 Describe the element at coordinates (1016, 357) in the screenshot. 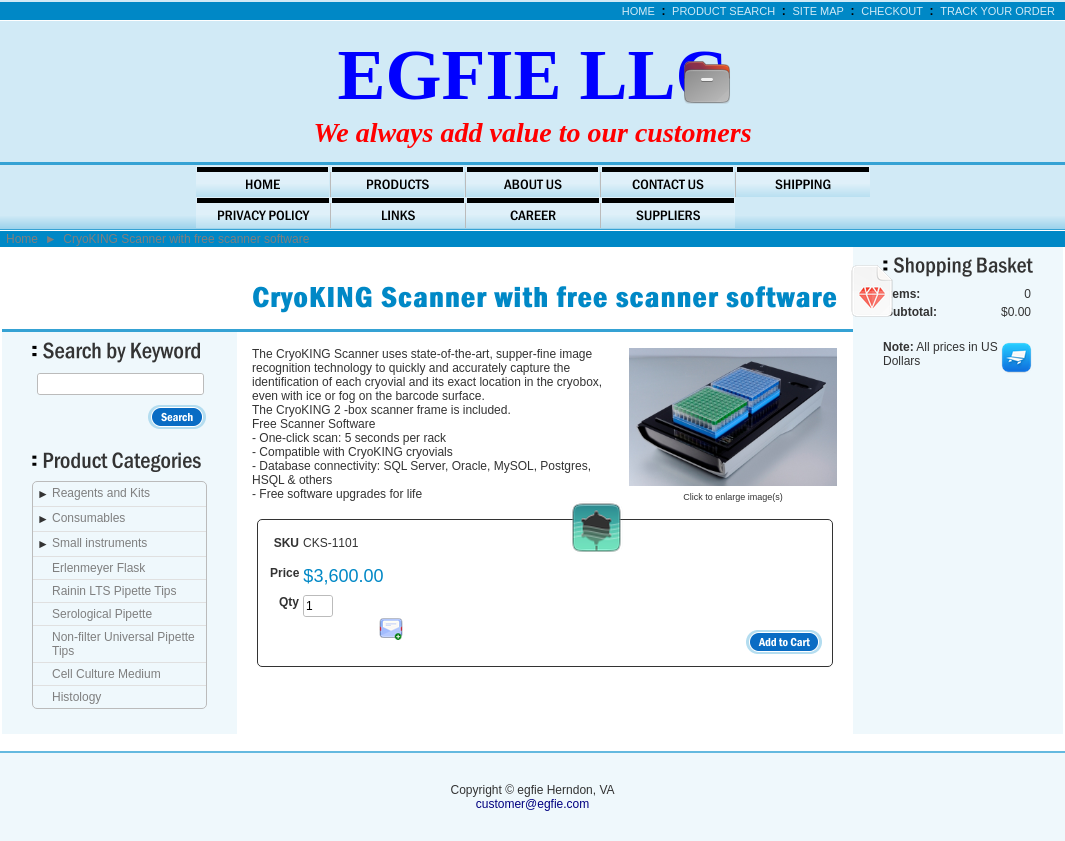

I see `open blockbench 3d modeling application` at that location.